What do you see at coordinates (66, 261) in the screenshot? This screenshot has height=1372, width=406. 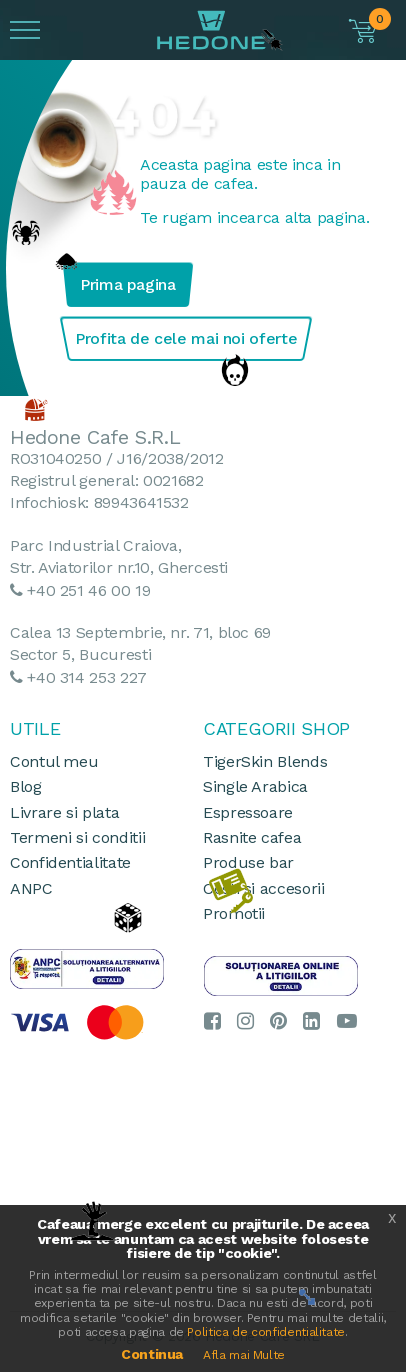 I see `indicates powder or granular material in inventory` at bounding box center [66, 261].